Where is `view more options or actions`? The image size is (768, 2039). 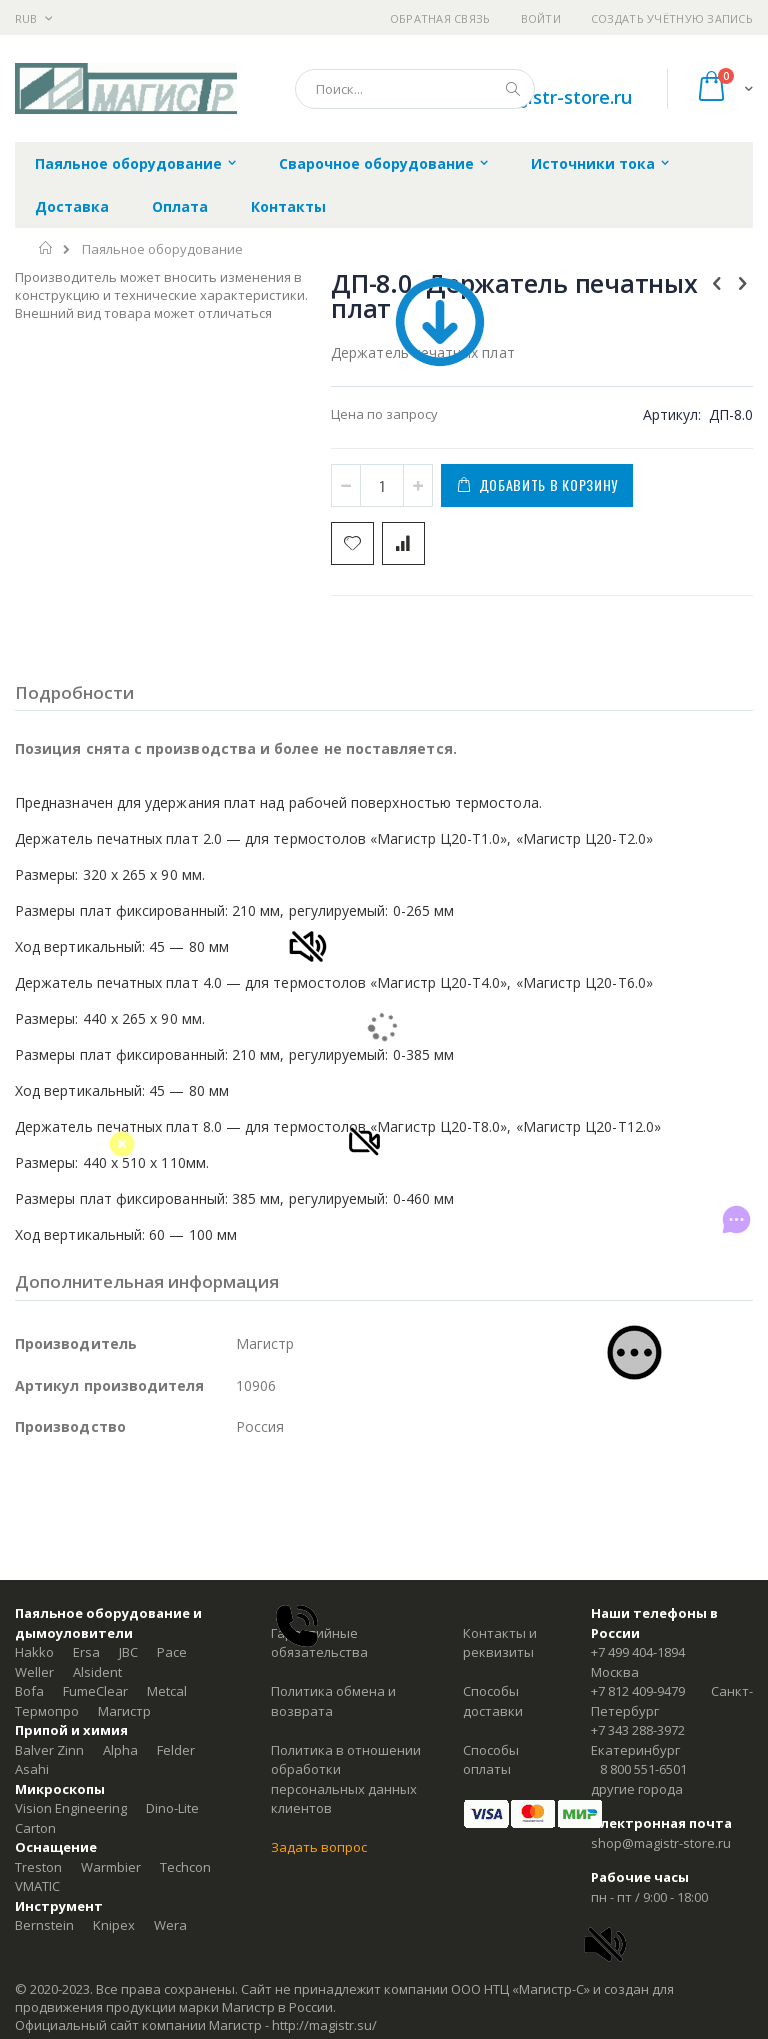
view more options or actions is located at coordinates (634, 1352).